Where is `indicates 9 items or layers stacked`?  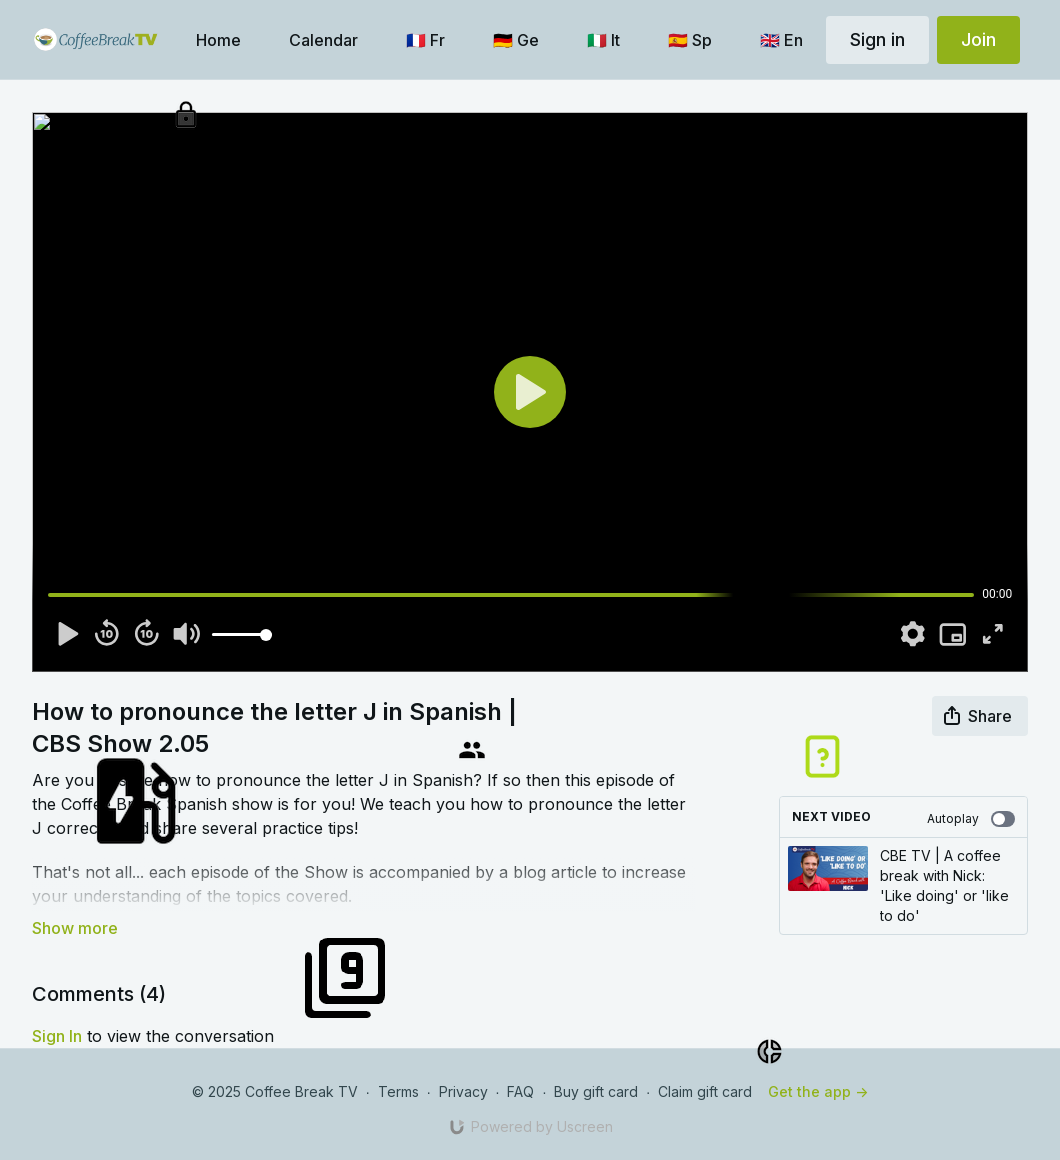 indicates 9 items or layers stacked is located at coordinates (345, 978).